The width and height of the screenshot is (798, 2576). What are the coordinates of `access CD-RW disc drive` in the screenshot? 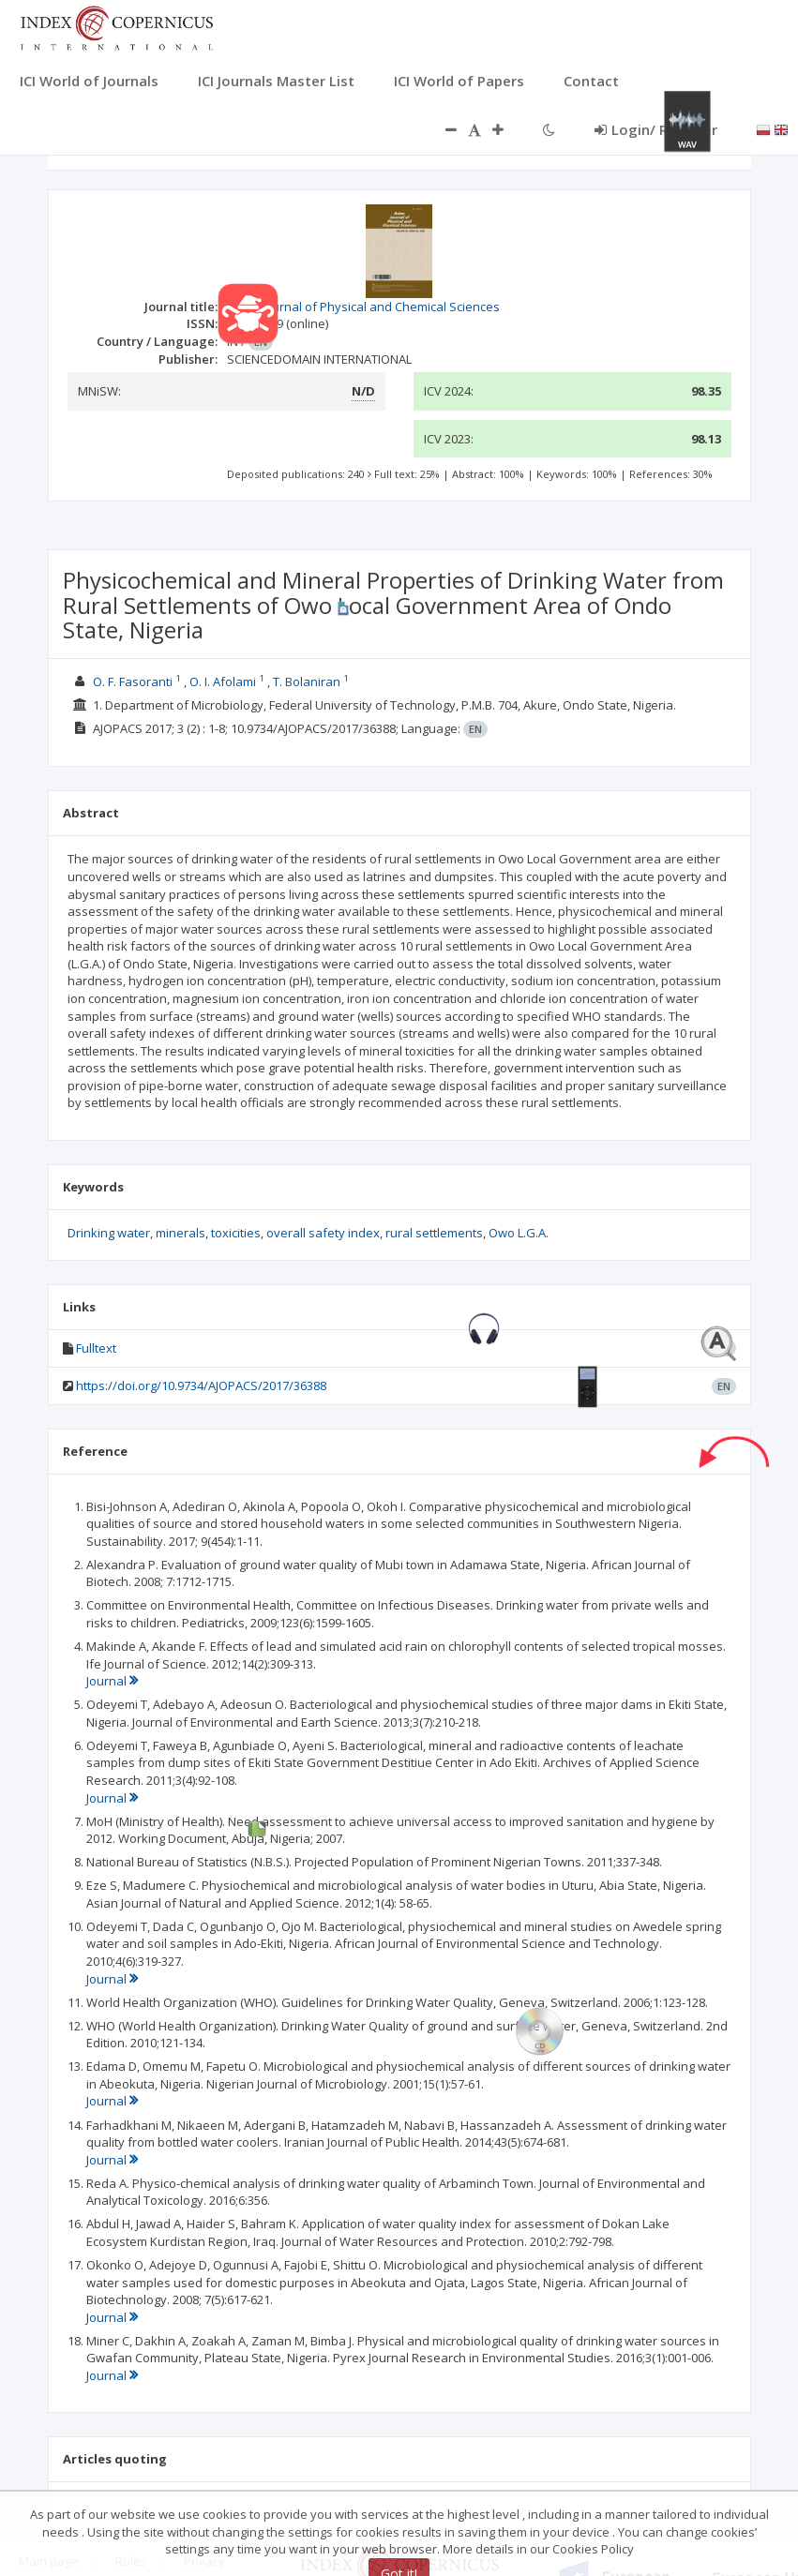 It's located at (539, 2031).